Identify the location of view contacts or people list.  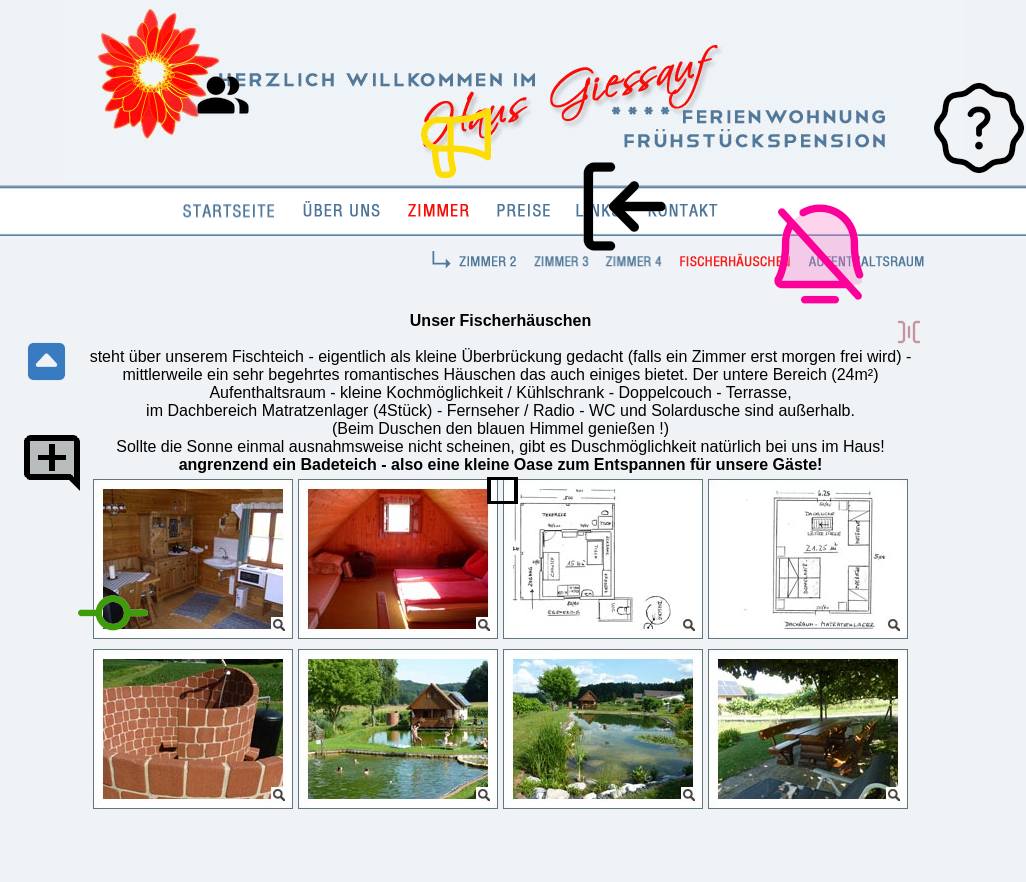
(223, 95).